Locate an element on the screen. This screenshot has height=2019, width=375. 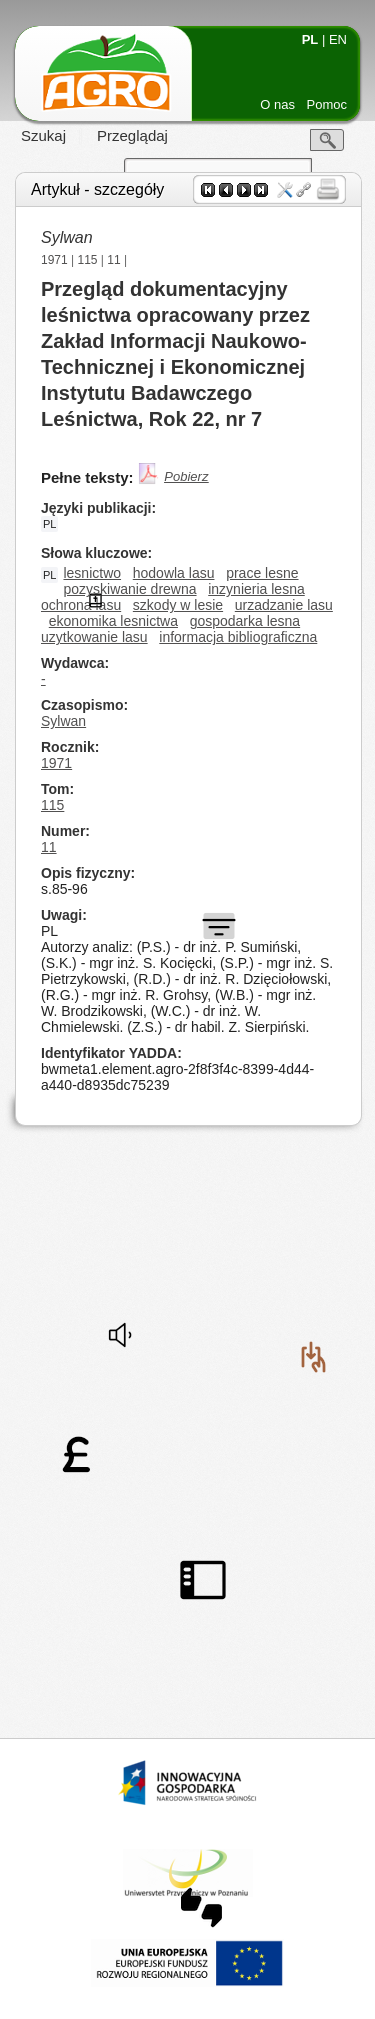
rate or provide feedback is located at coordinates (201, 1907).